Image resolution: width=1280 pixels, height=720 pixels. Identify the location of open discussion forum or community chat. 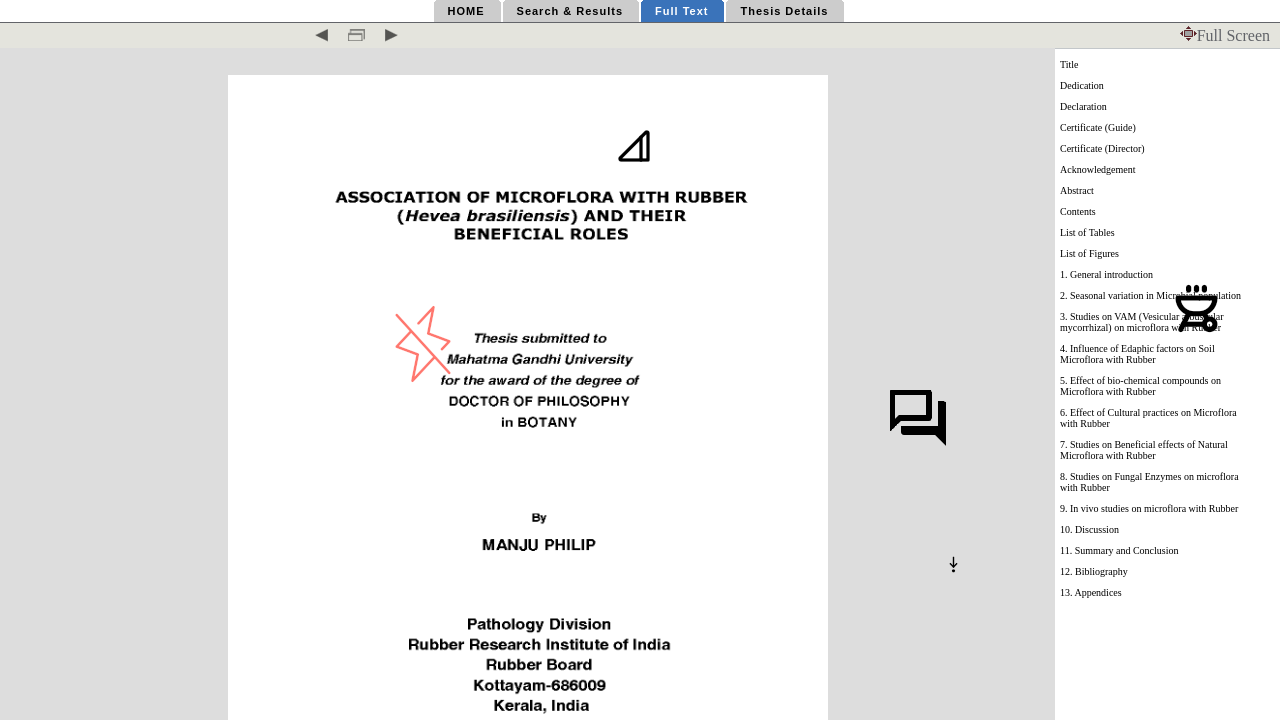
(918, 418).